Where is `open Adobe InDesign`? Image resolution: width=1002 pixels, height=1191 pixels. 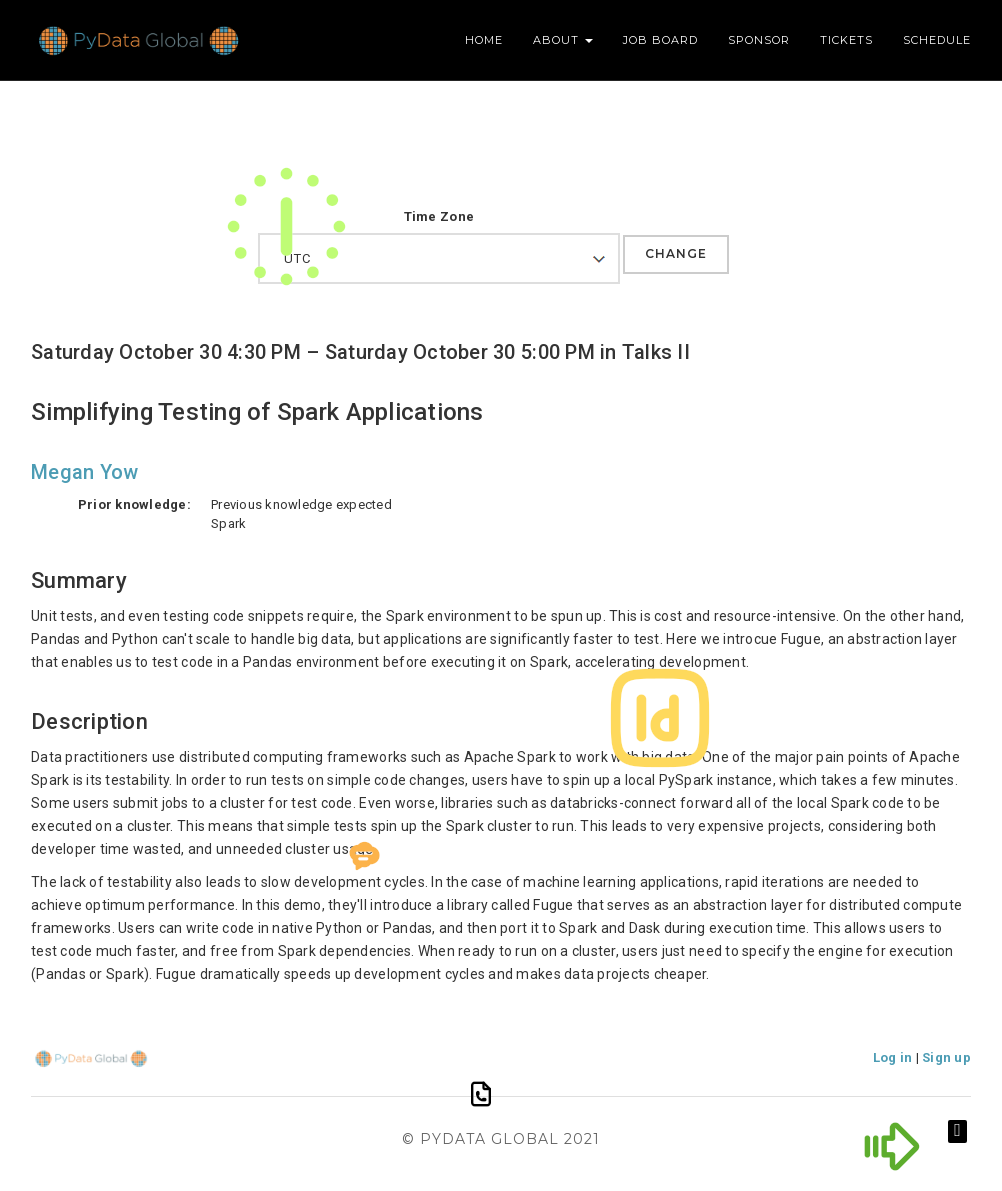
open Adobe InDesign is located at coordinates (660, 718).